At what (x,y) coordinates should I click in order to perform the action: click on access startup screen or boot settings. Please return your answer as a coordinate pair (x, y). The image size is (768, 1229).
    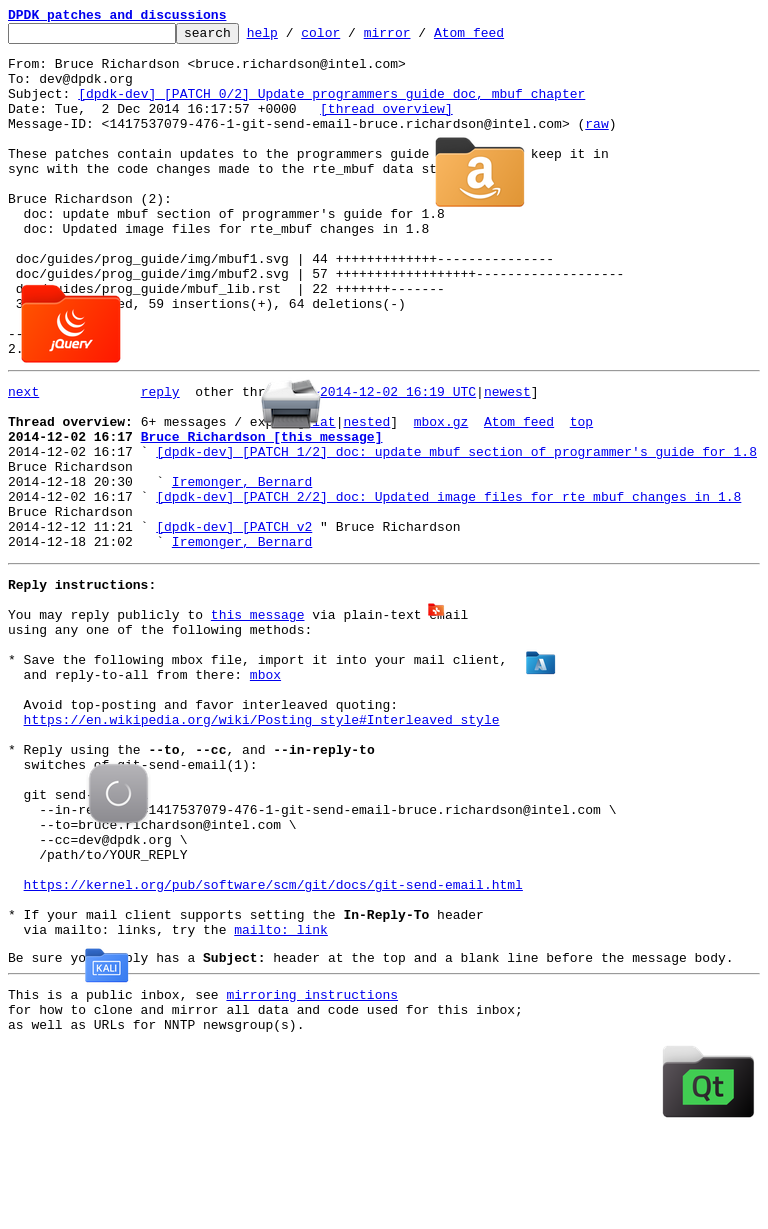
    Looking at the image, I should click on (118, 794).